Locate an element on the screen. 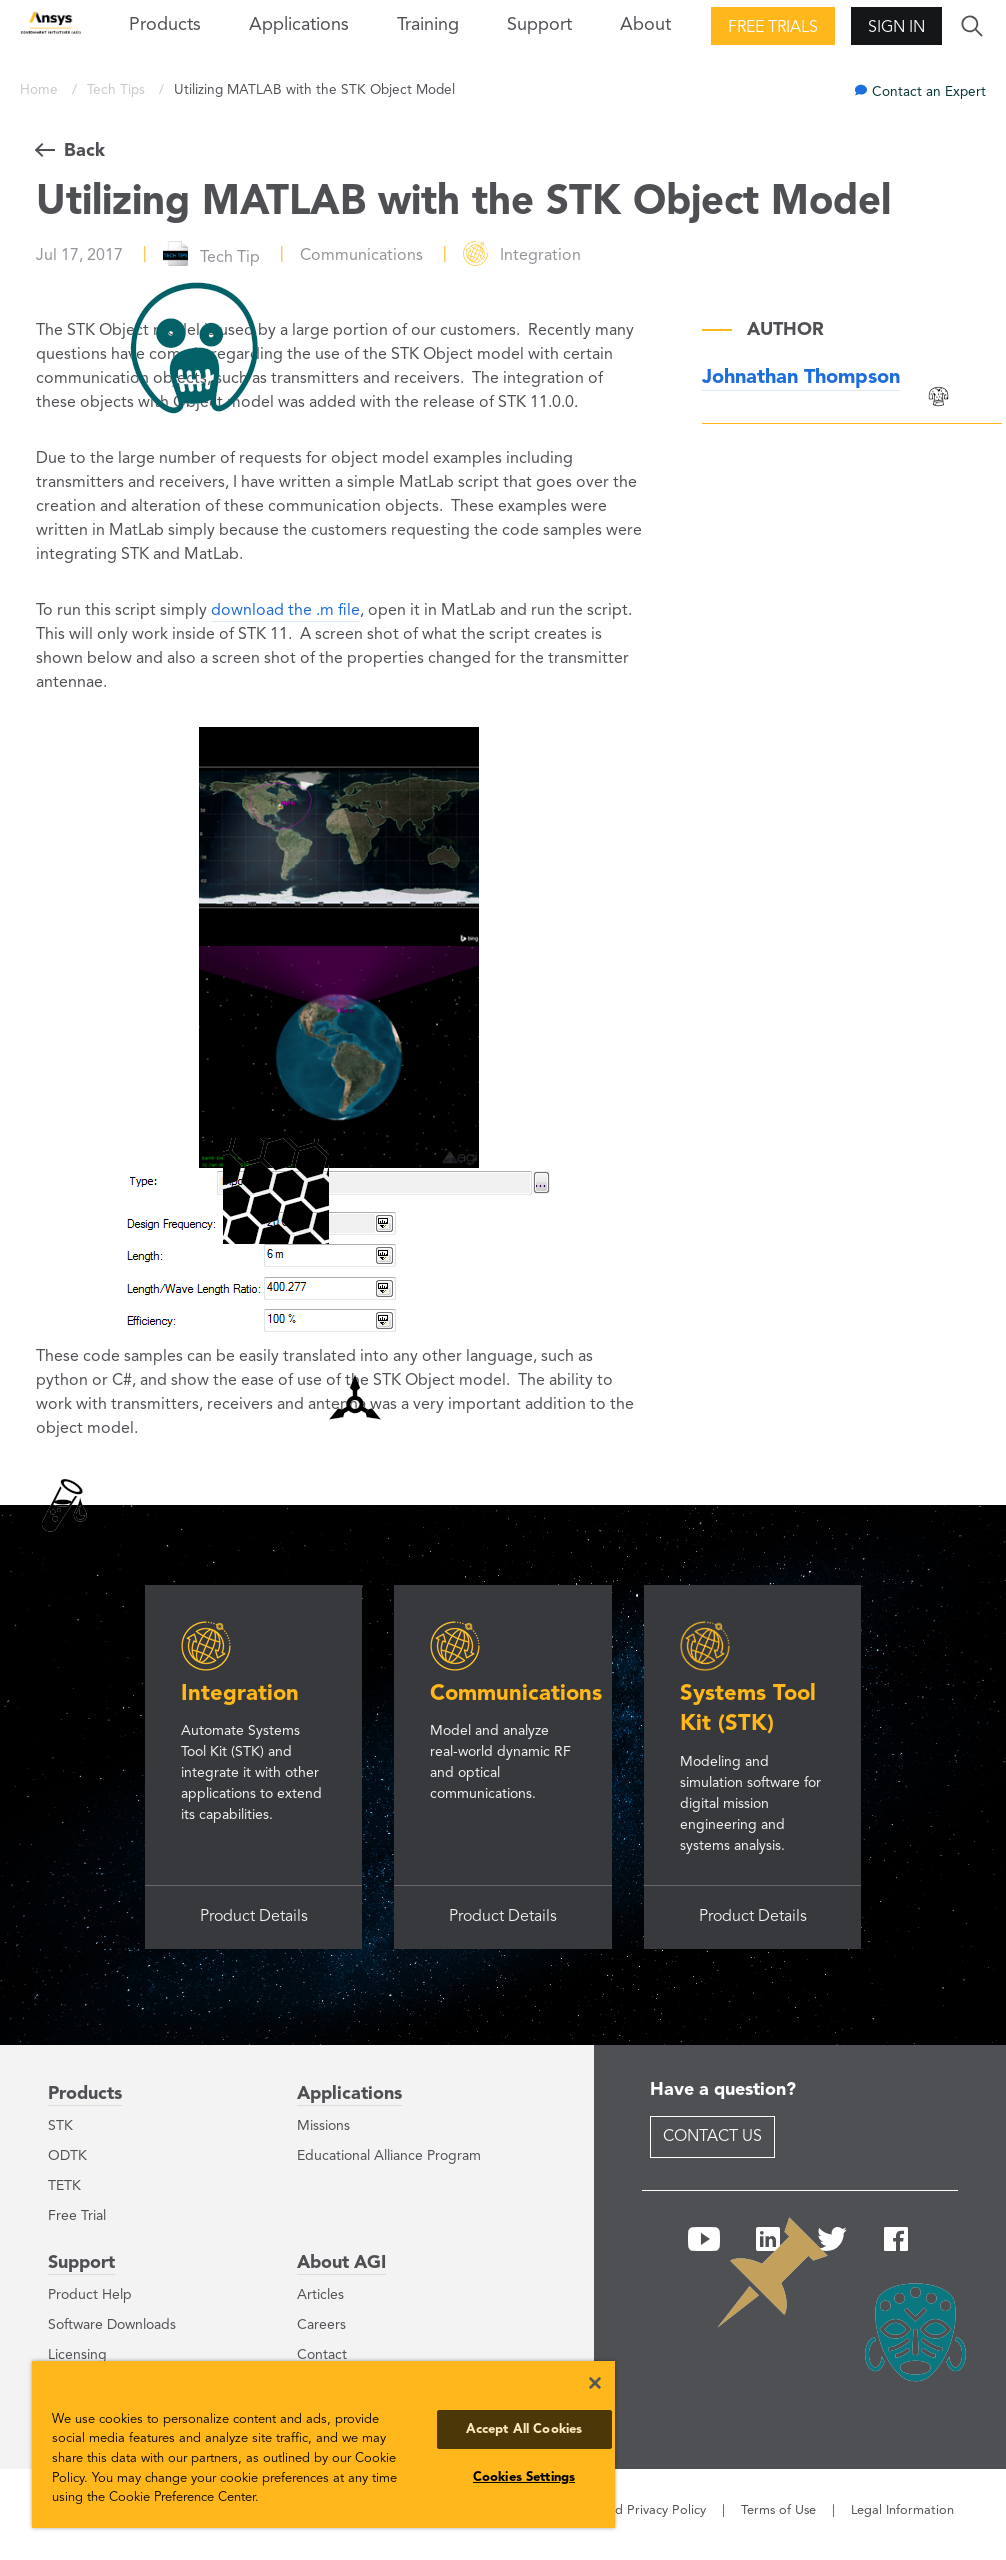 The height and width of the screenshot is (2560, 1006). access tribal or cultural game content is located at coordinates (915, 2332).